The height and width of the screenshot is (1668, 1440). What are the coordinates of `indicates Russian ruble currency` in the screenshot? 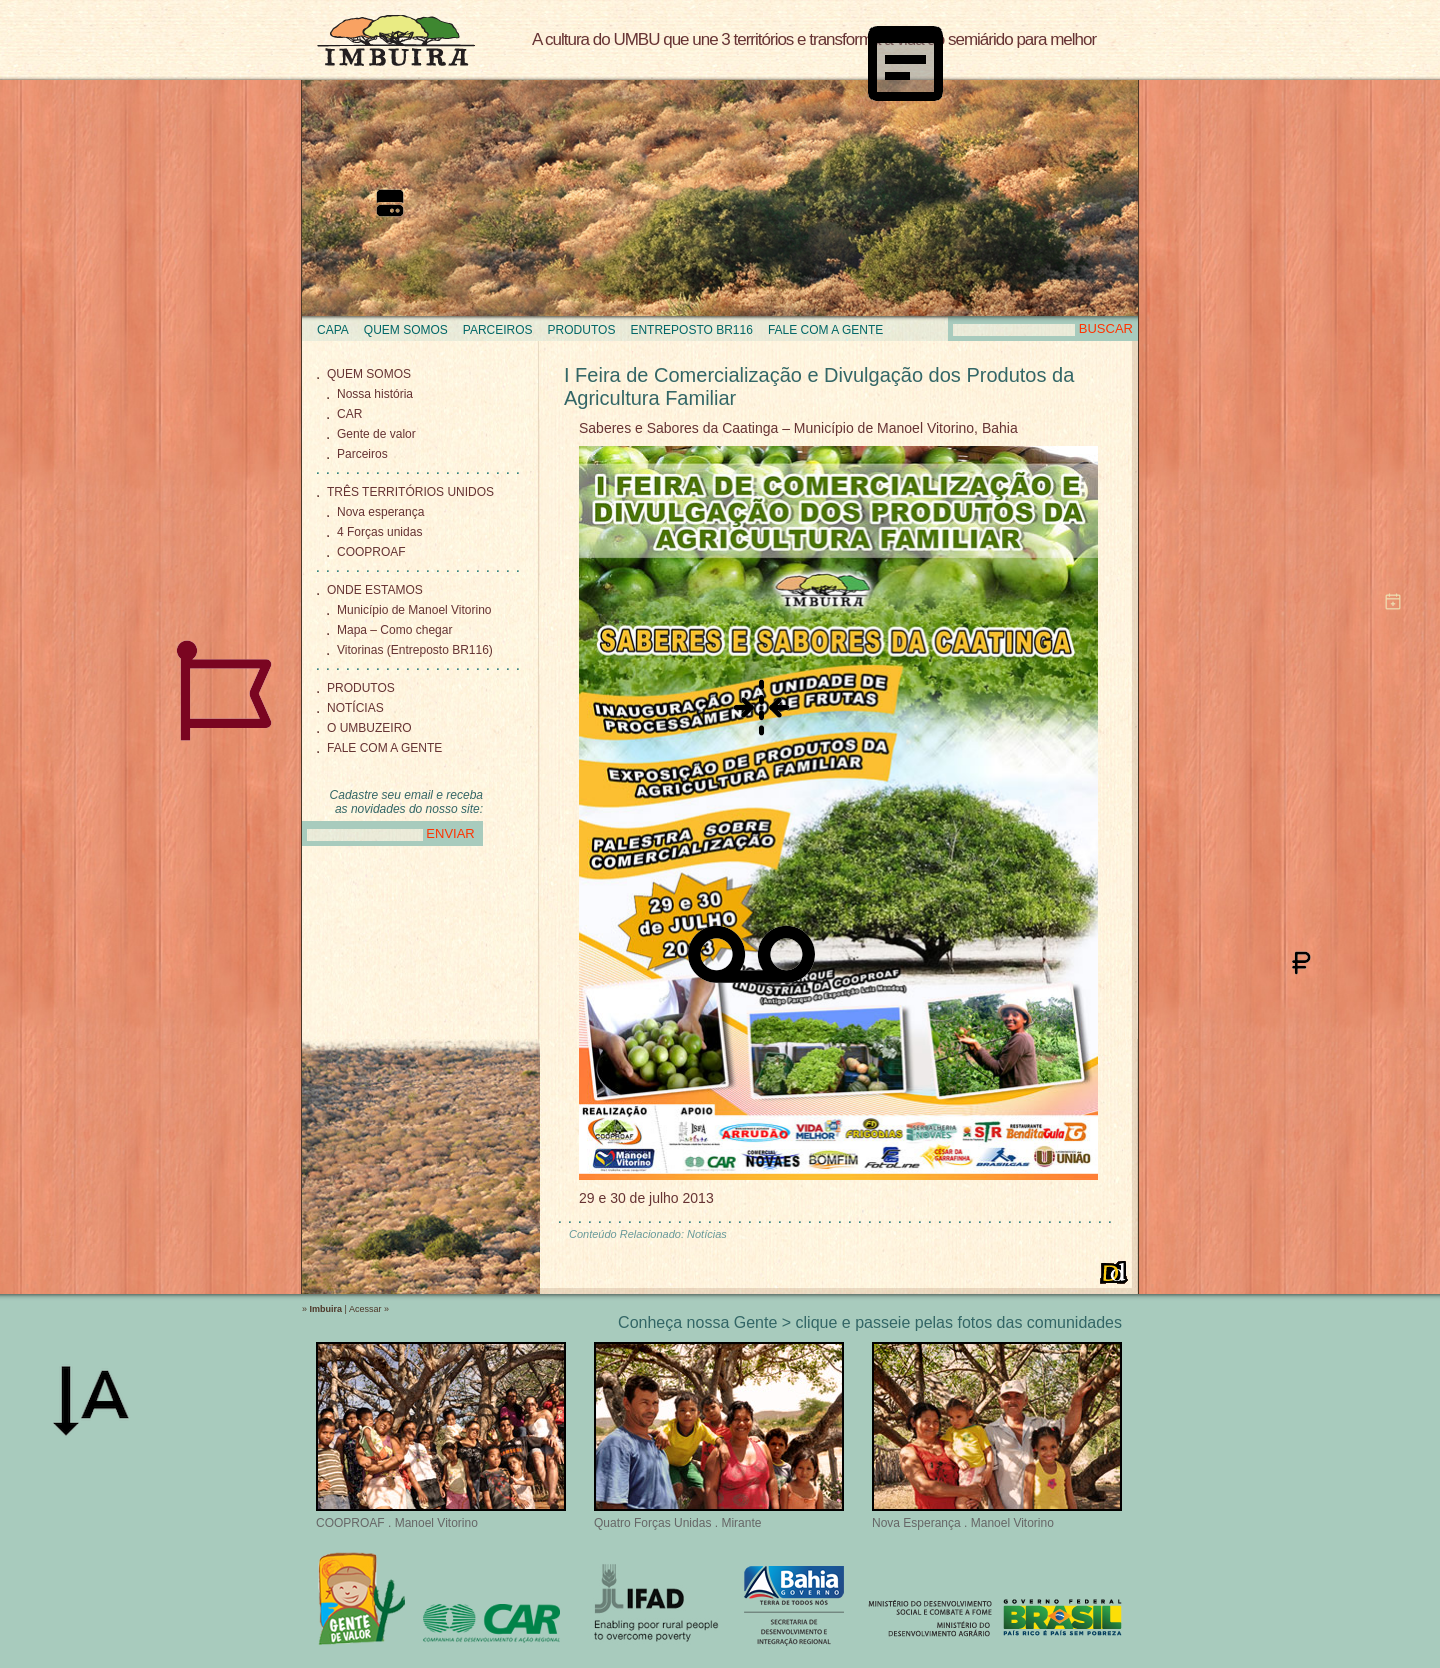 It's located at (1302, 963).